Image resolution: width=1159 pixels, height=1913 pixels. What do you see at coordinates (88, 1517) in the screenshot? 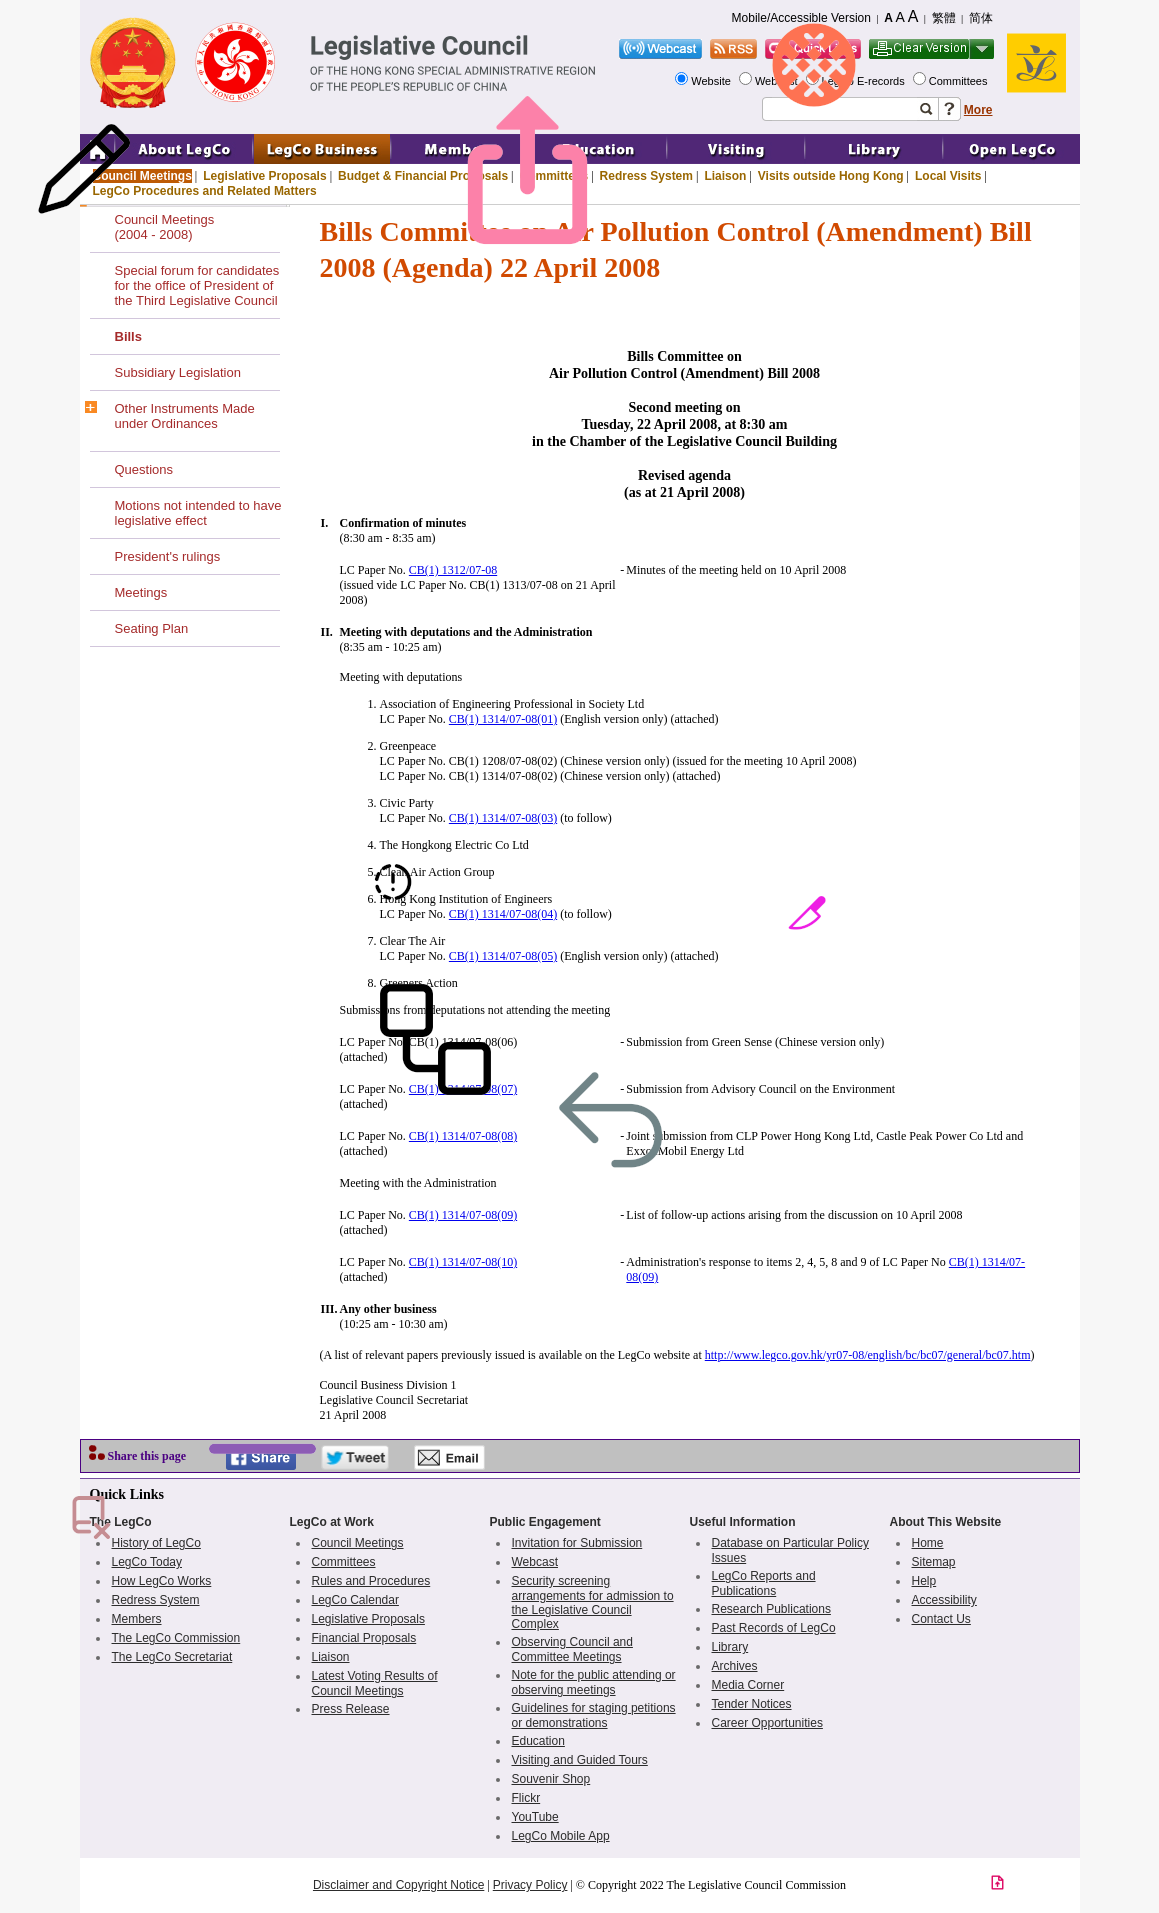
I see `indicates a deleted repository` at bounding box center [88, 1517].